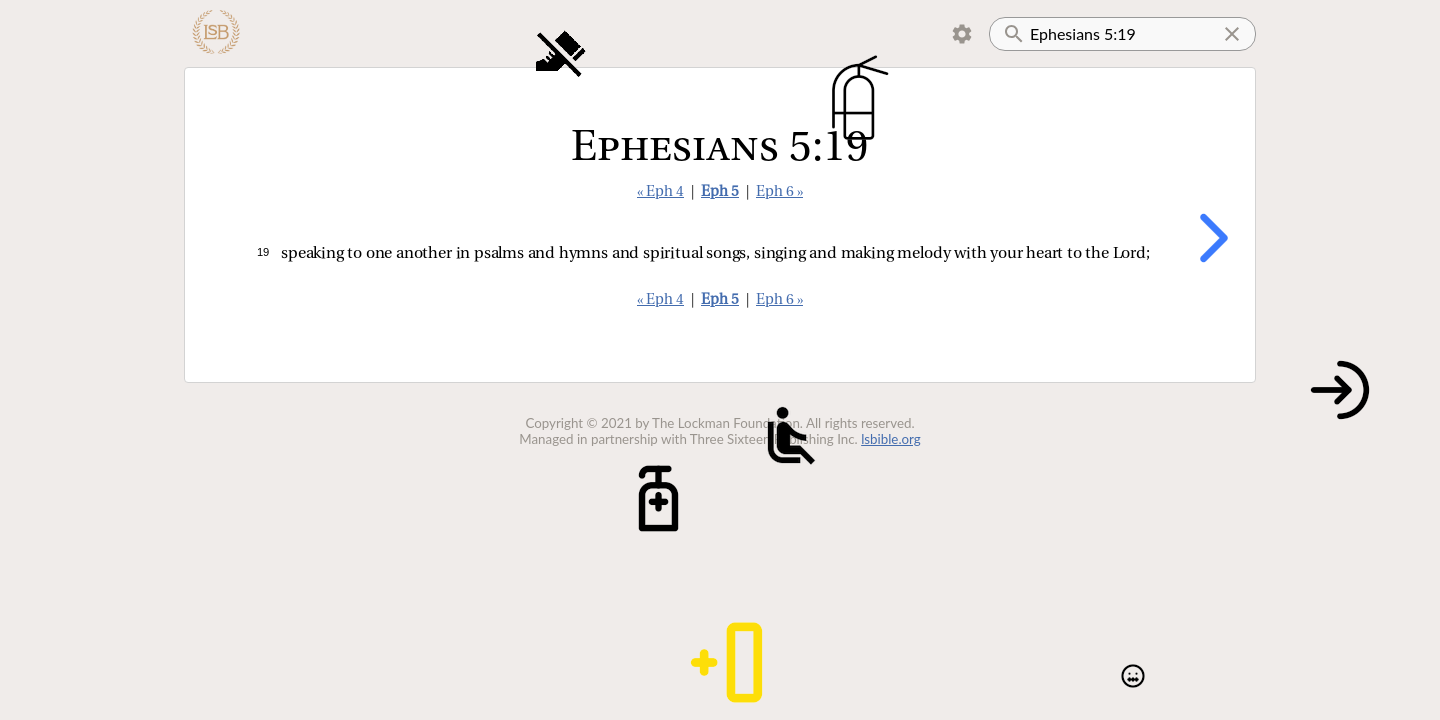  I want to click on insert a new column to the left, so click(726, 662).